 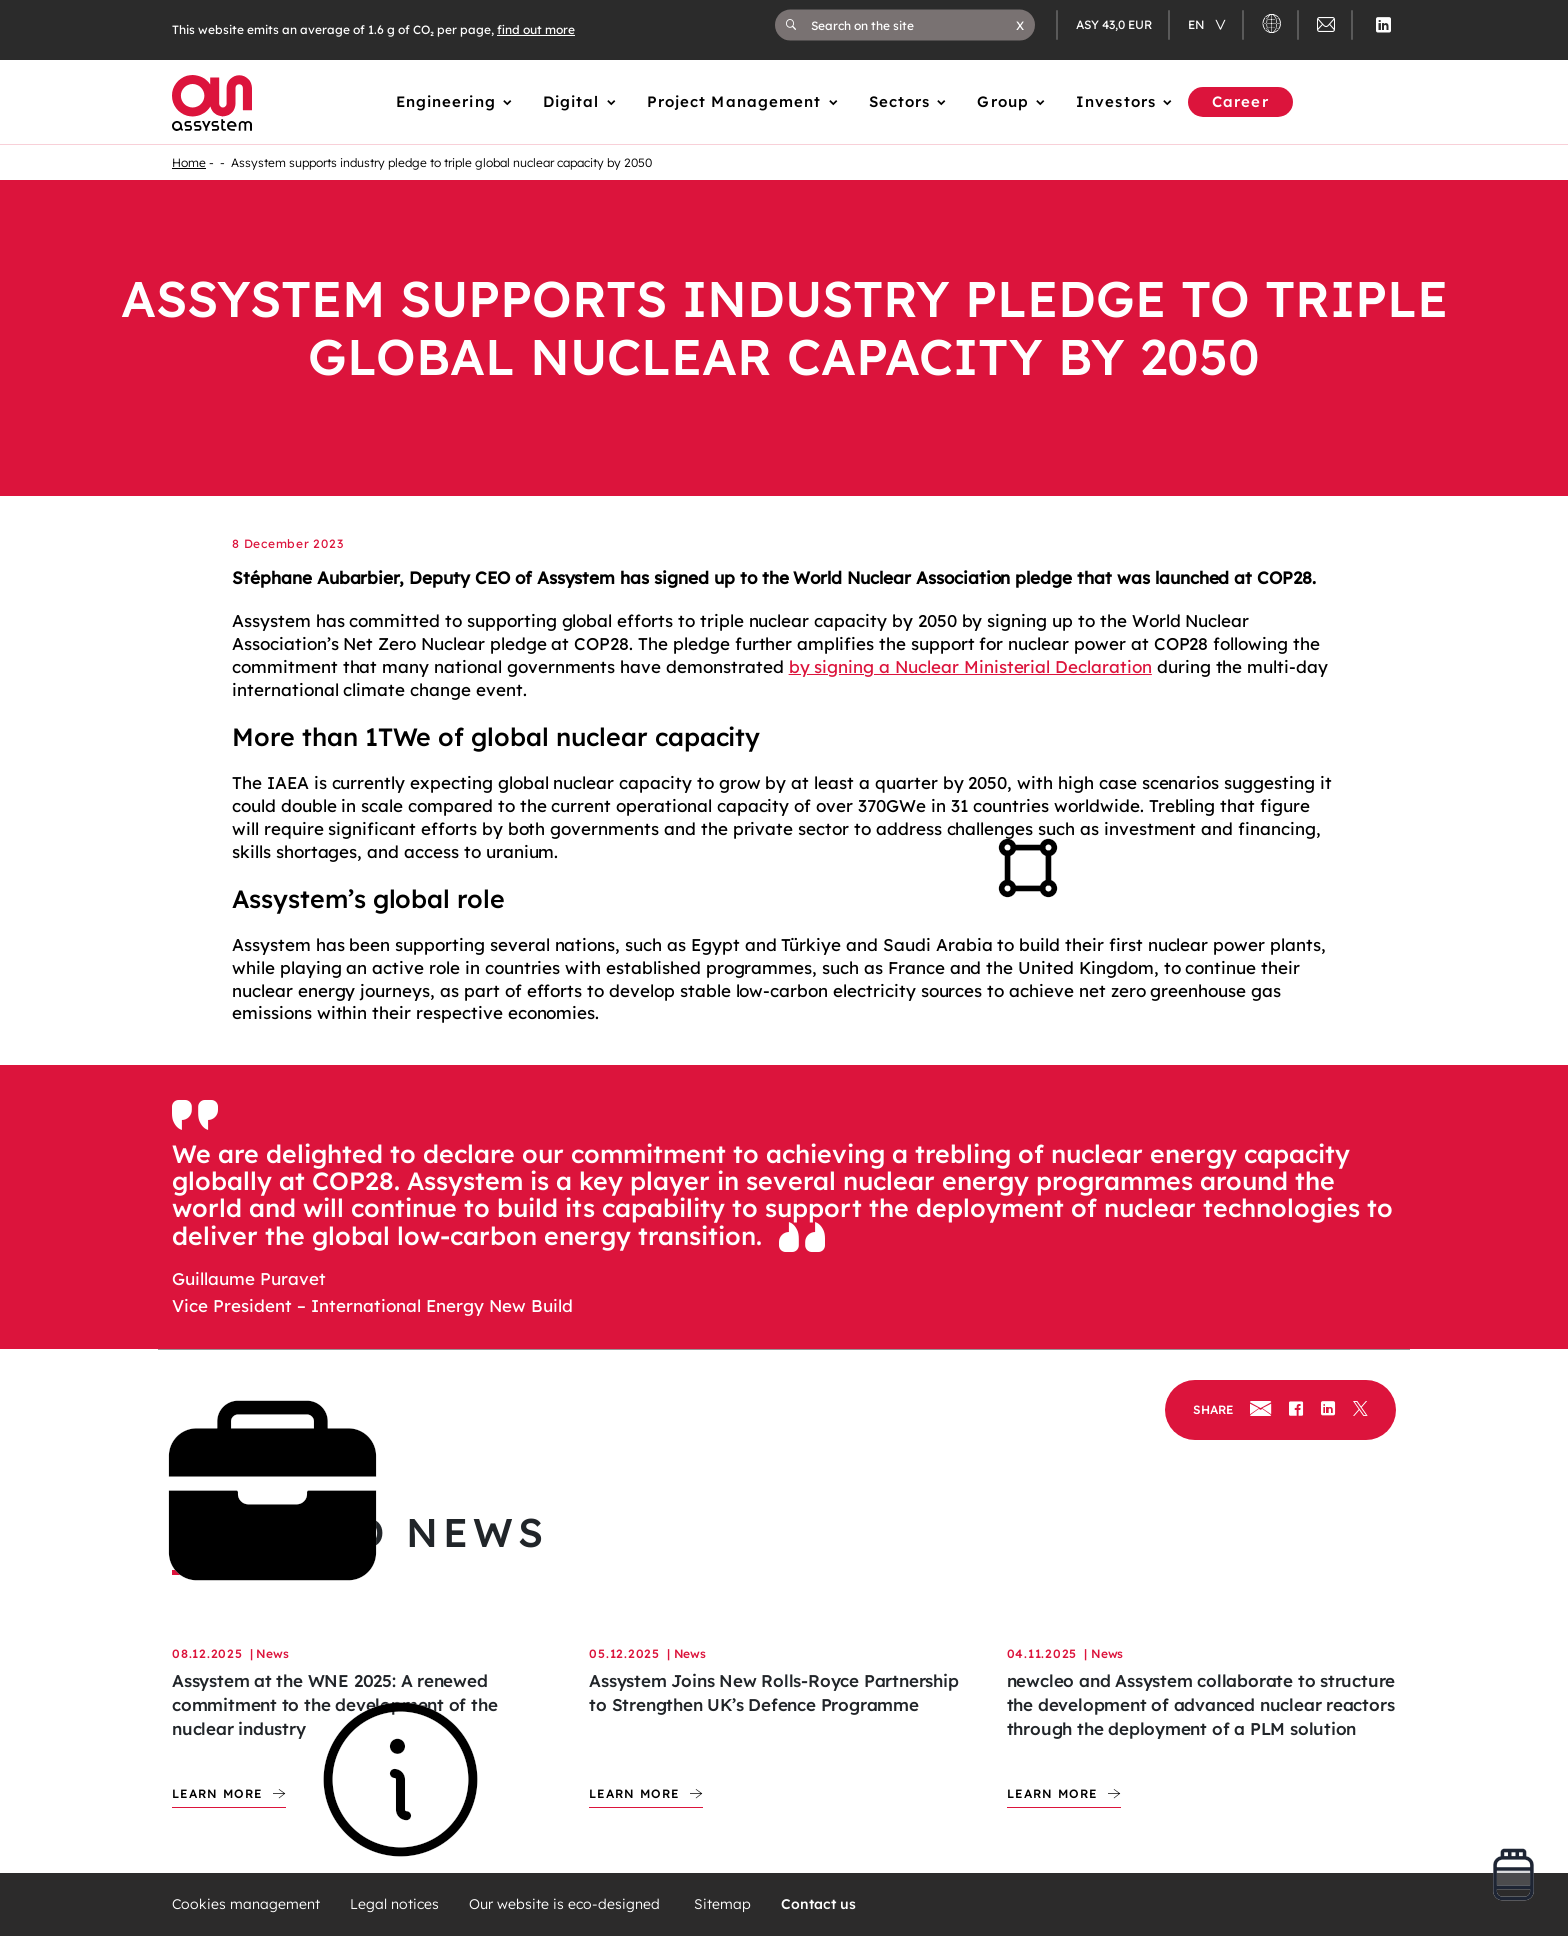 What do you see at coordinates (272, 1490) in the screenshot?
I see `access work or business-related content` at bounding box center [272, 1490].